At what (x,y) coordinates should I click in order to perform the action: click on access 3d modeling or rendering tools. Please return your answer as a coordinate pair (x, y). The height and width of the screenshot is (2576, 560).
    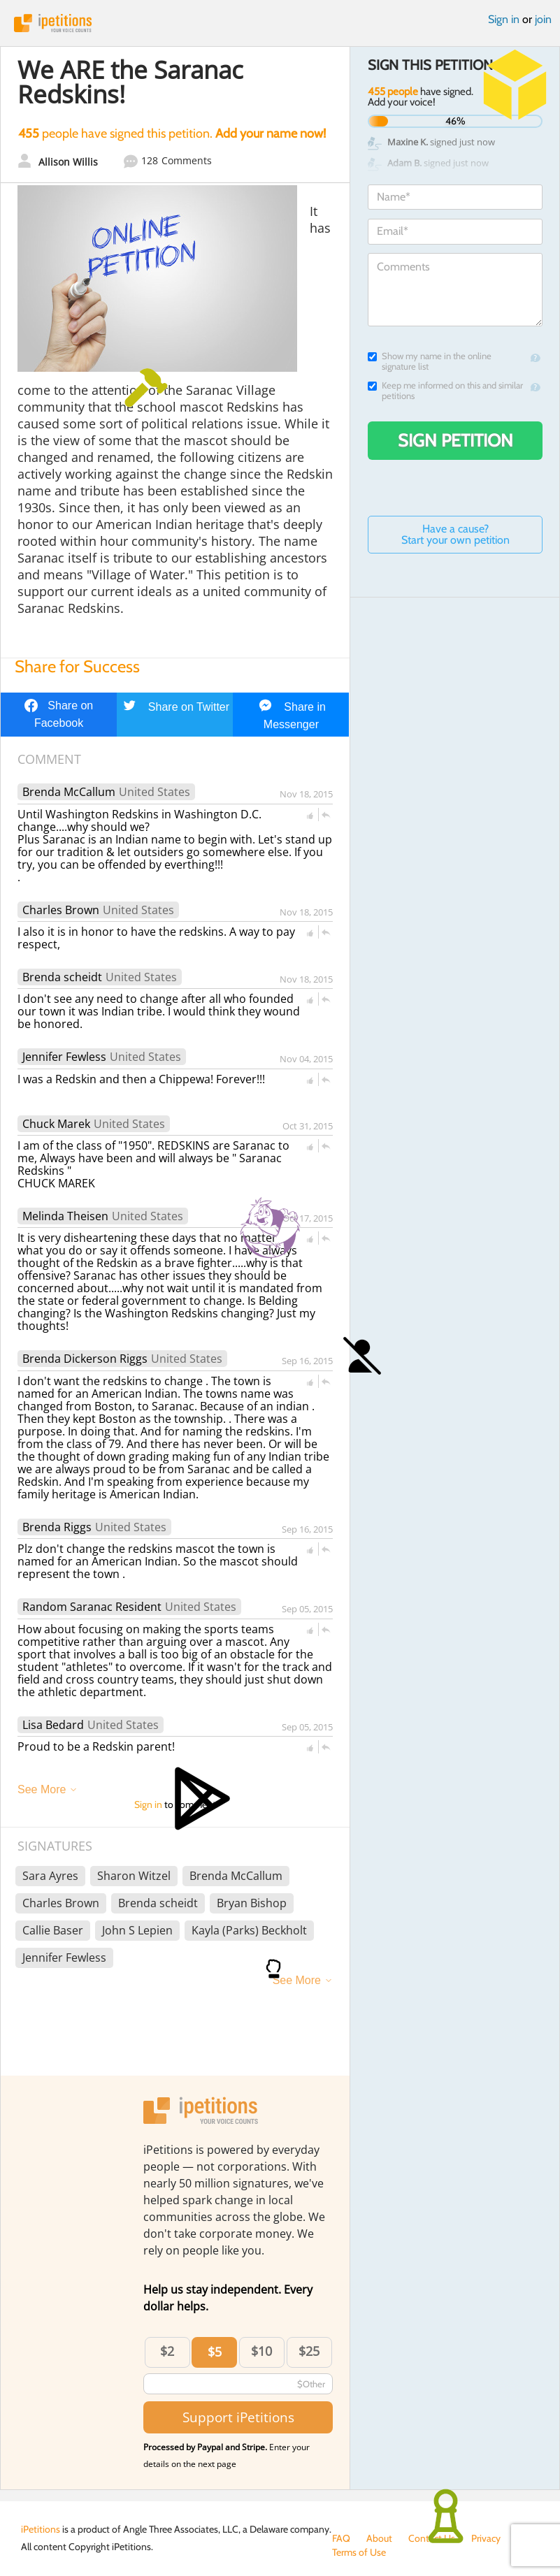
    Looking at the image, I should click on (515, 85).